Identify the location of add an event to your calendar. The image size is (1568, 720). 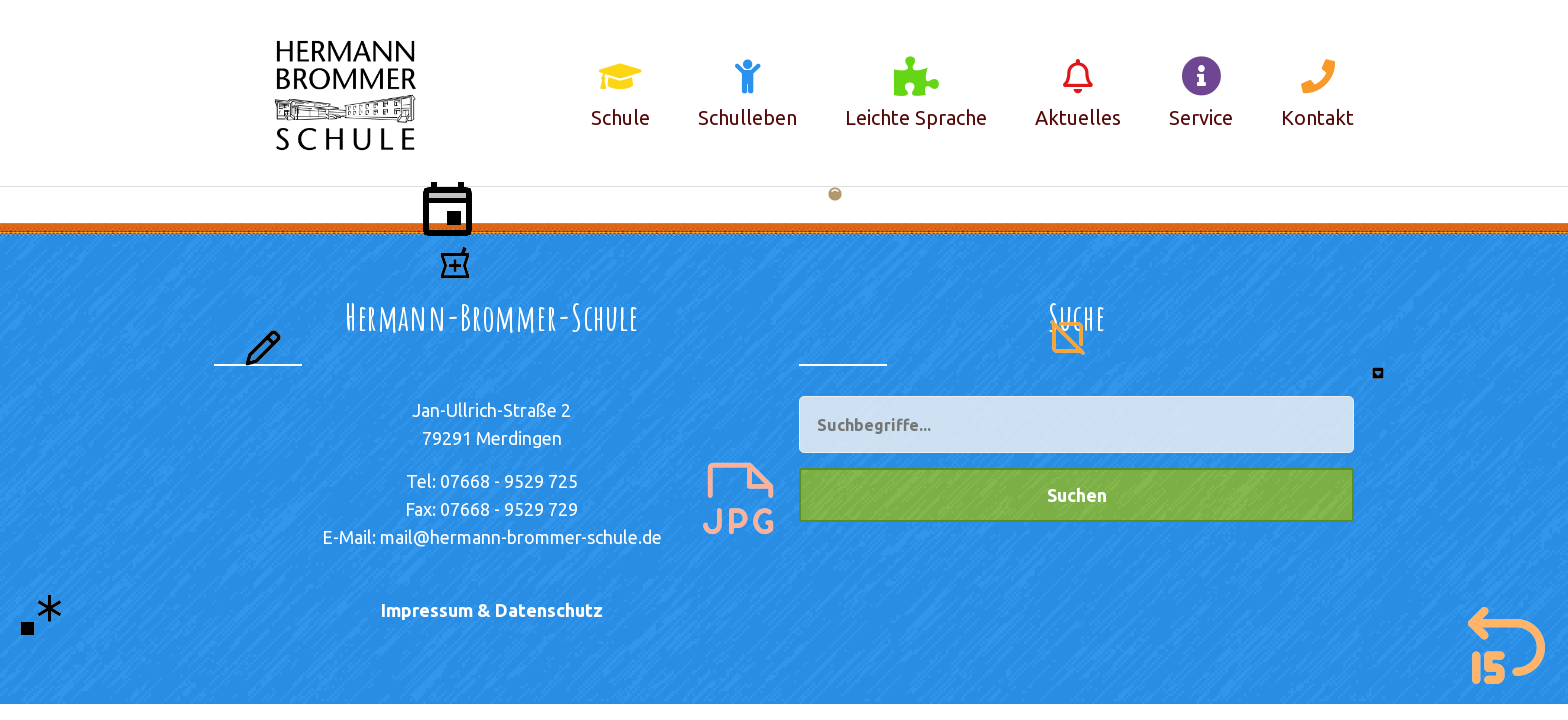
(447, 211).